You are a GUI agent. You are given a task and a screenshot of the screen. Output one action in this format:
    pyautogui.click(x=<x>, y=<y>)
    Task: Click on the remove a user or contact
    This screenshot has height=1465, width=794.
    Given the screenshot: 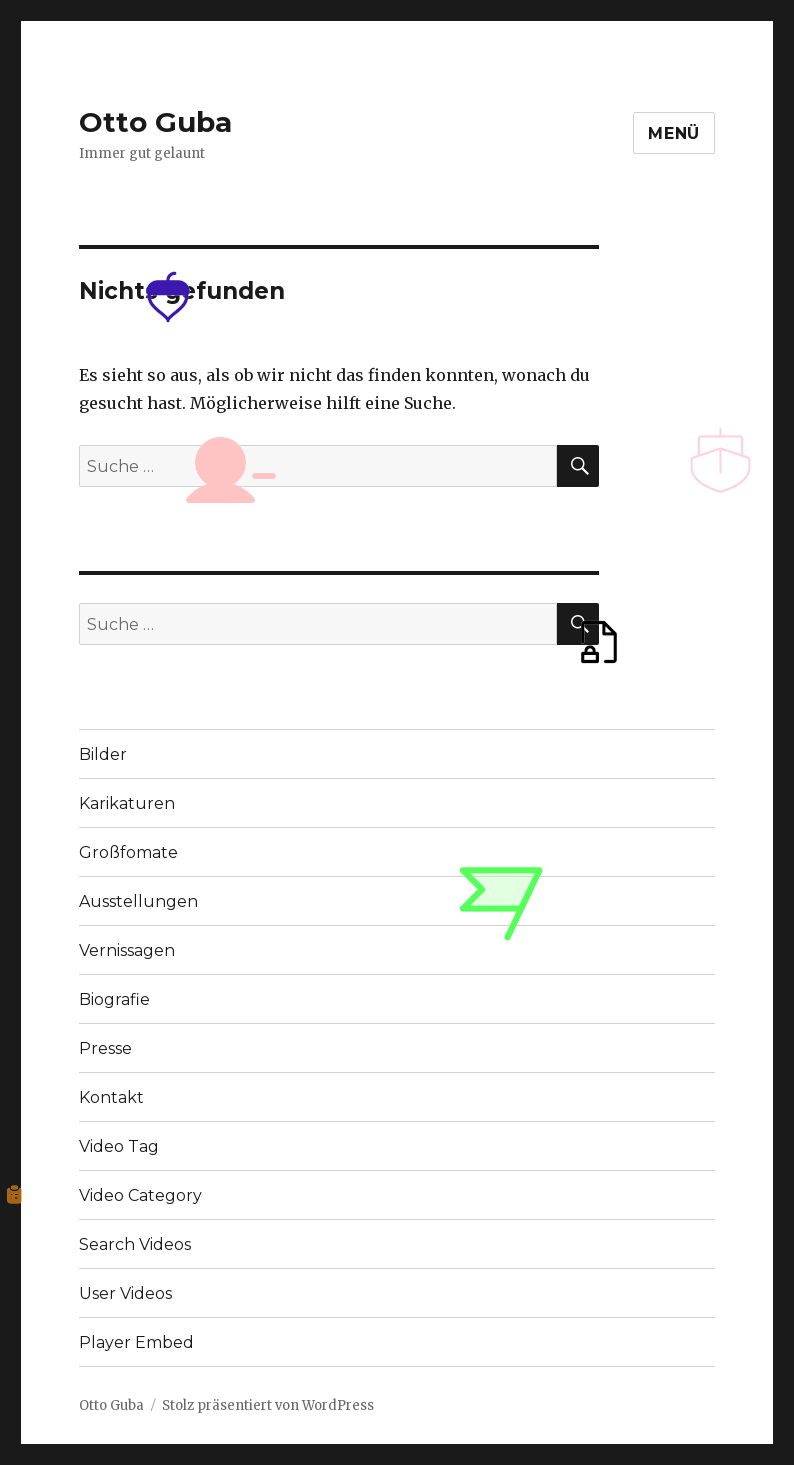 What is the action you would take?
    pyautogui.click(x=228, y=473)
    